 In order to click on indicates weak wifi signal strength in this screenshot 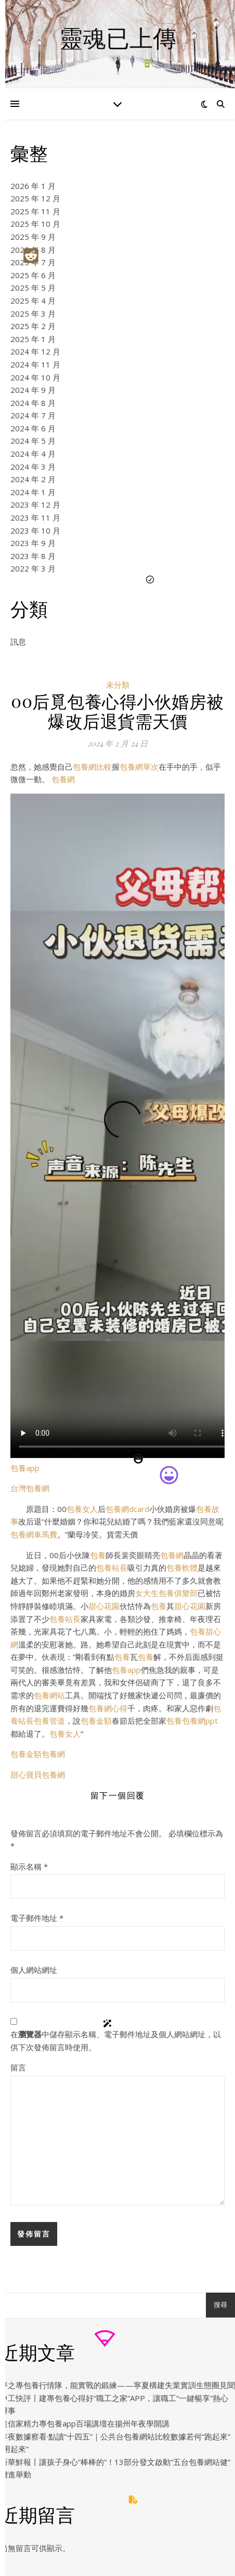, I will do `click(105, 2338)`.